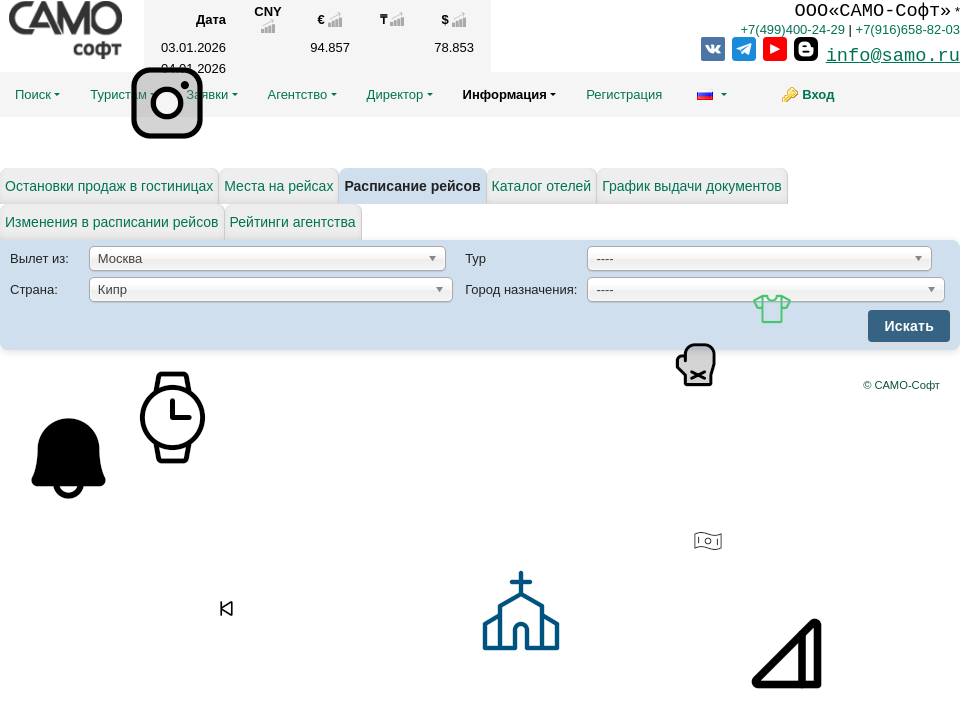  I want to click on skip to previous track, so click(226, 608).